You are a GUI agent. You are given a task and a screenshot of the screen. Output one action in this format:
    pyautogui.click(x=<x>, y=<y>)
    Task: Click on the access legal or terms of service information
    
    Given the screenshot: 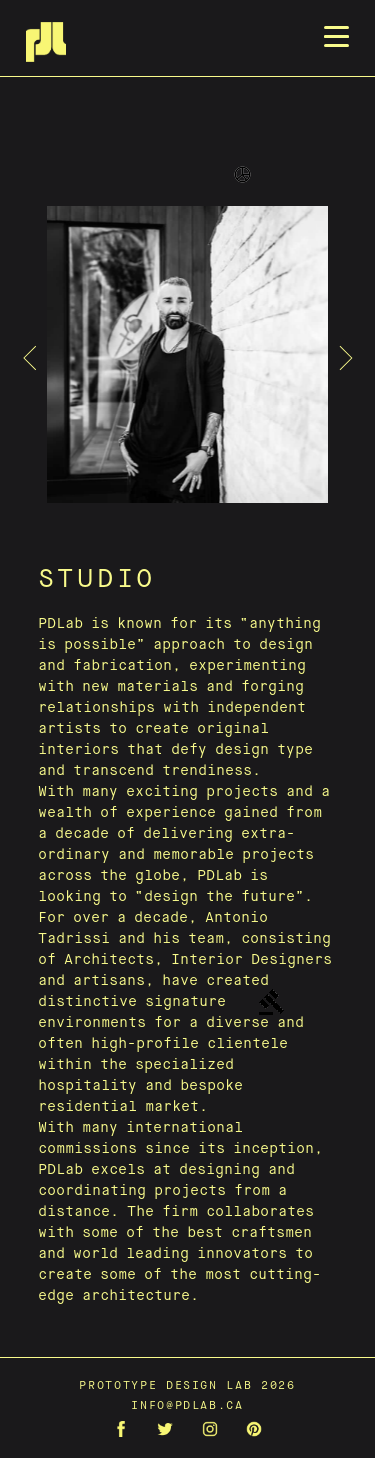 What is the action you would take?
    pyautogui.click(x=272, y=1002)
    